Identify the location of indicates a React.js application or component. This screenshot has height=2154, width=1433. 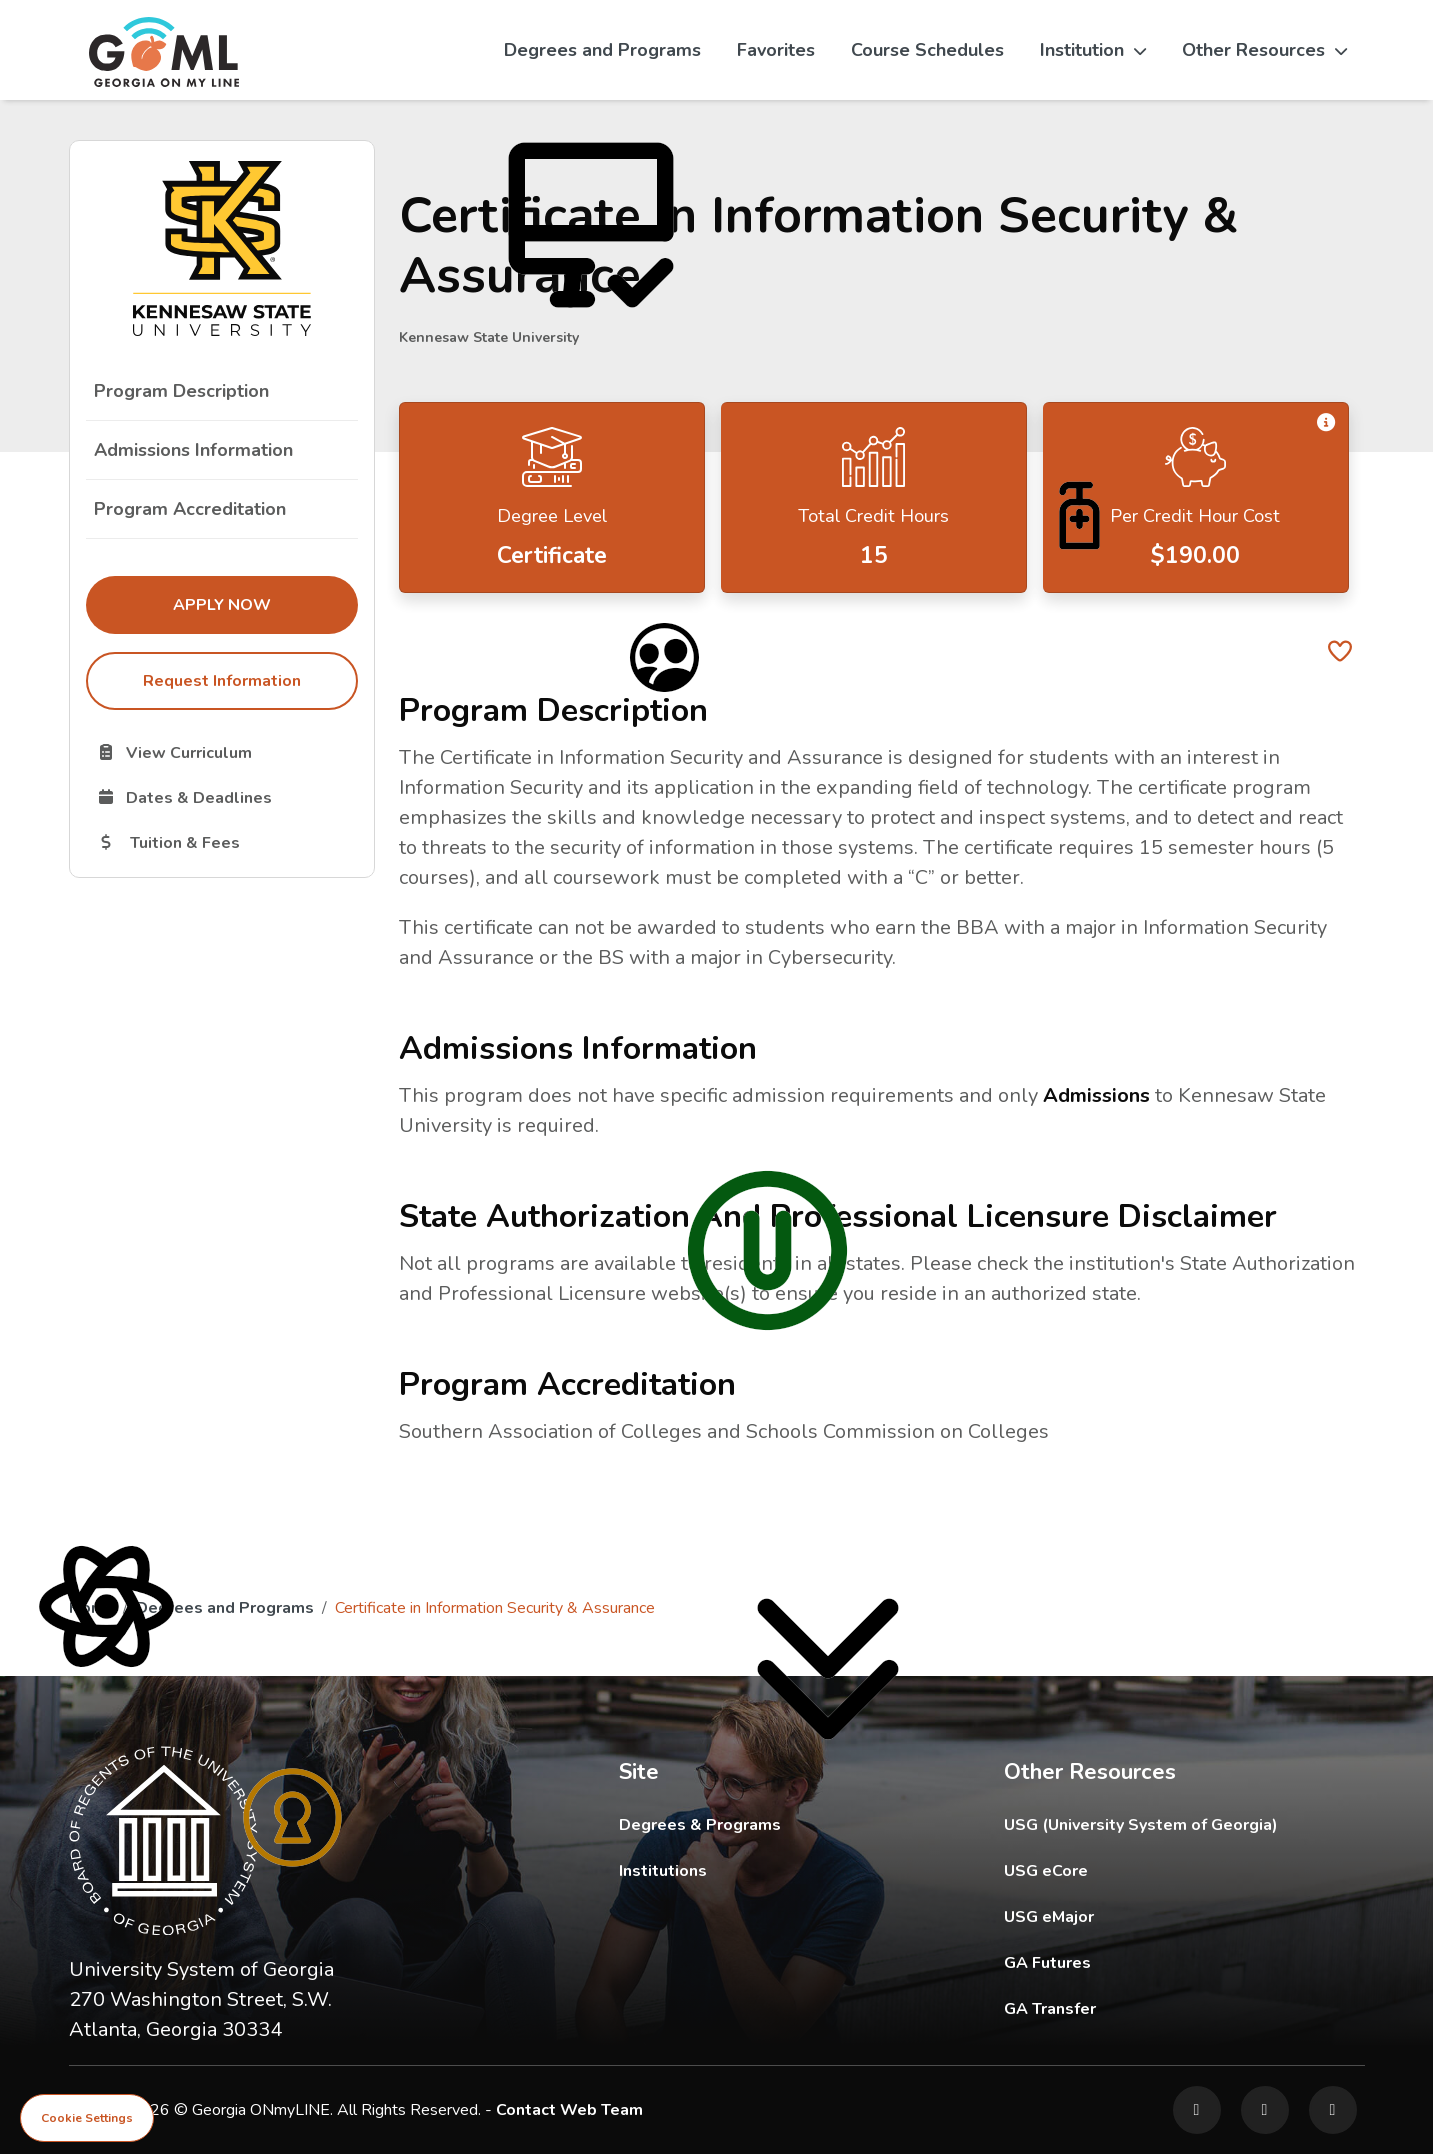
(106, 1606).